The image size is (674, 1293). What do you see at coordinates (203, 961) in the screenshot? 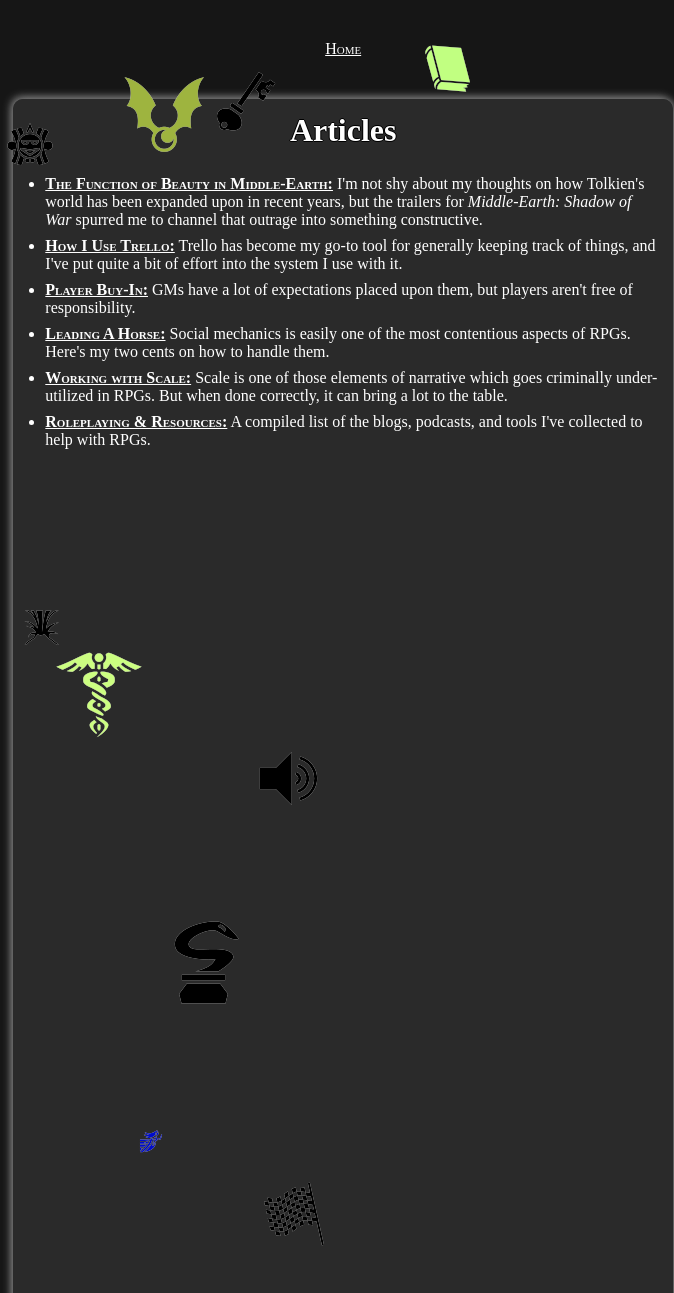
I see `access potion or alchemy inventory` at bounding box center [203, 961].